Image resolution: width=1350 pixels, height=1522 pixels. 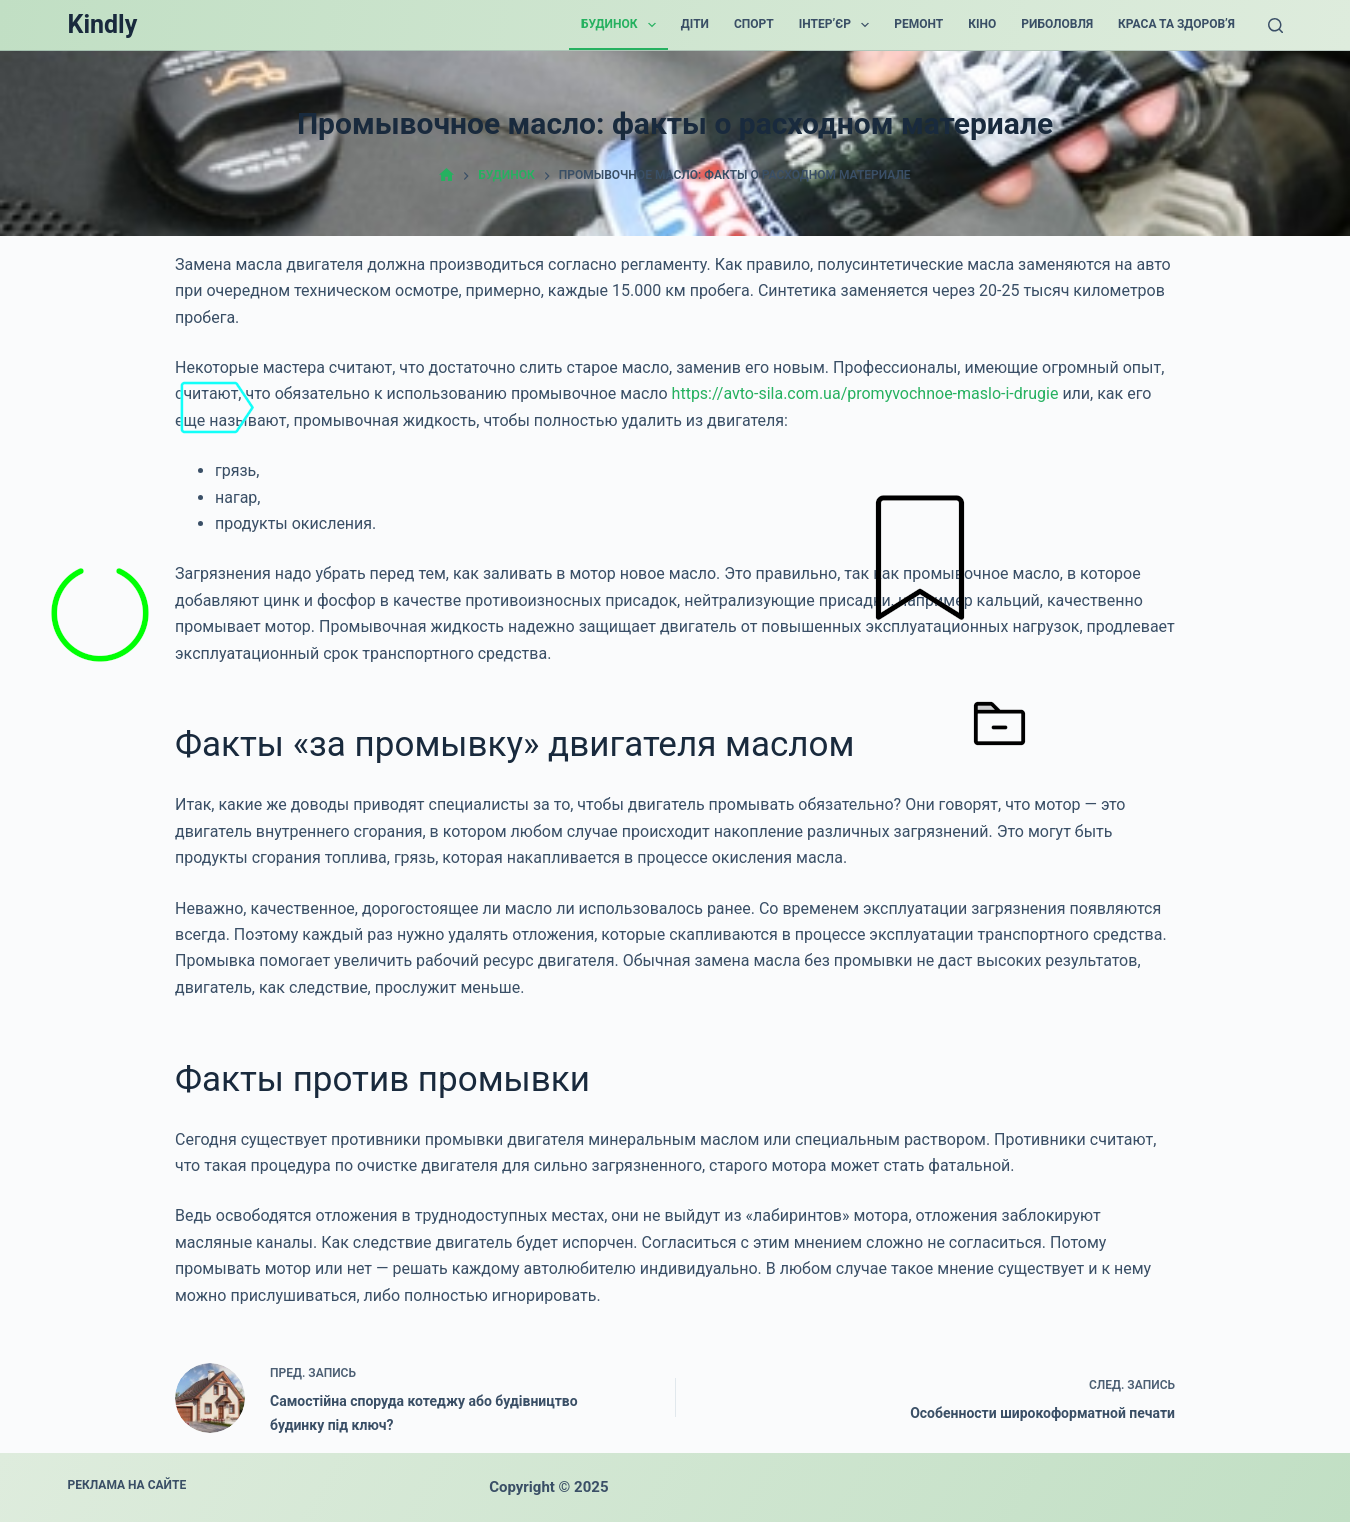 I want to click on loading or processing in progress, so click(x=100, y=613).